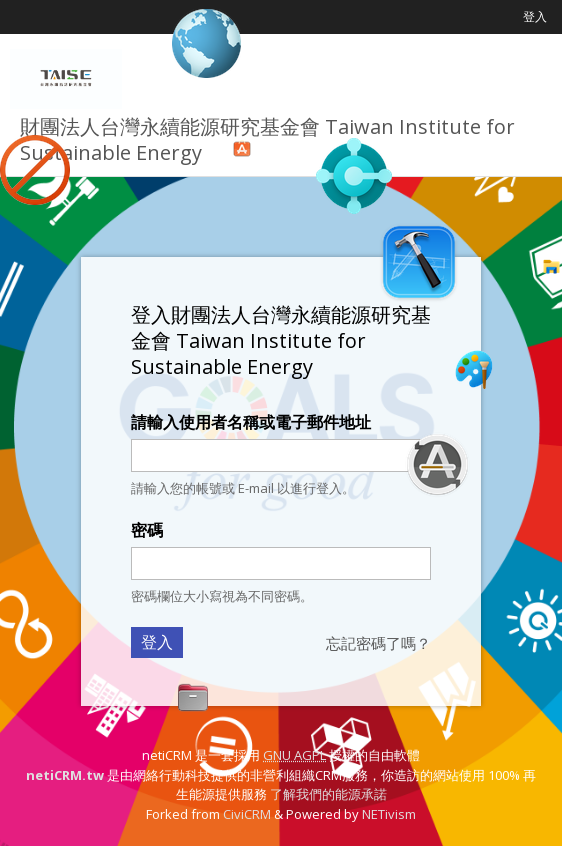 This screenshot has width=562, height=846. I want to click on open the paint application, so click(474, 369).